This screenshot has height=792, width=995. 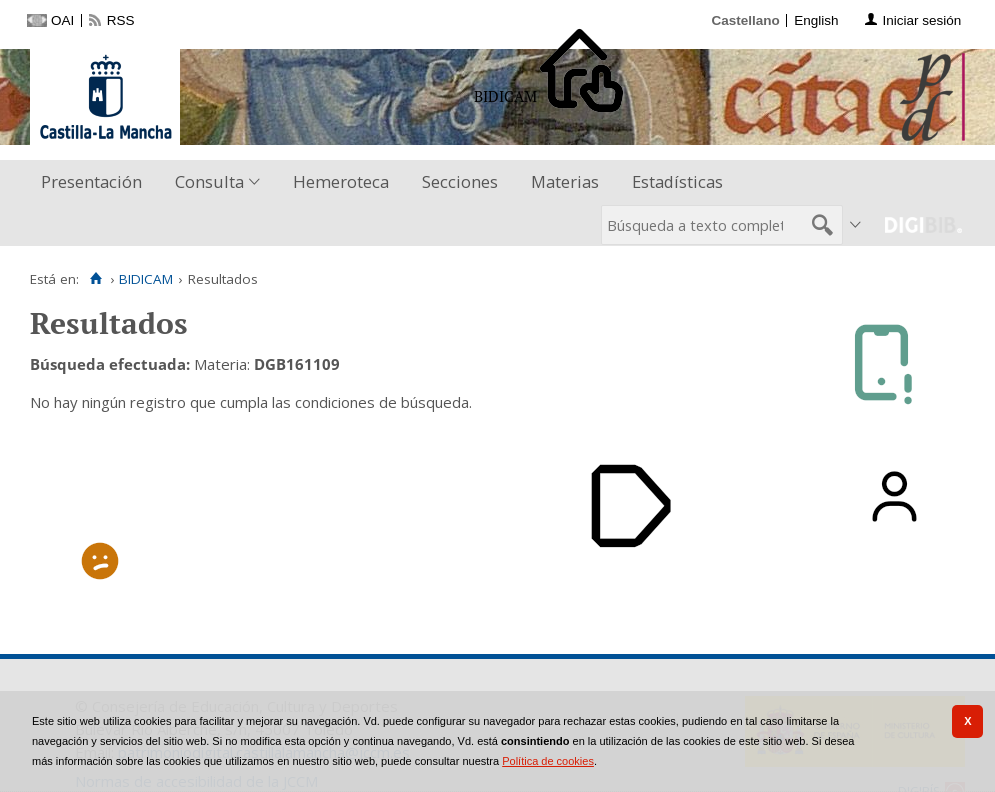 What do you see at coordinates (100, 561) in the screenshot?
I see `indicates a confused or uncertain state` at bounding box center [100, 561].